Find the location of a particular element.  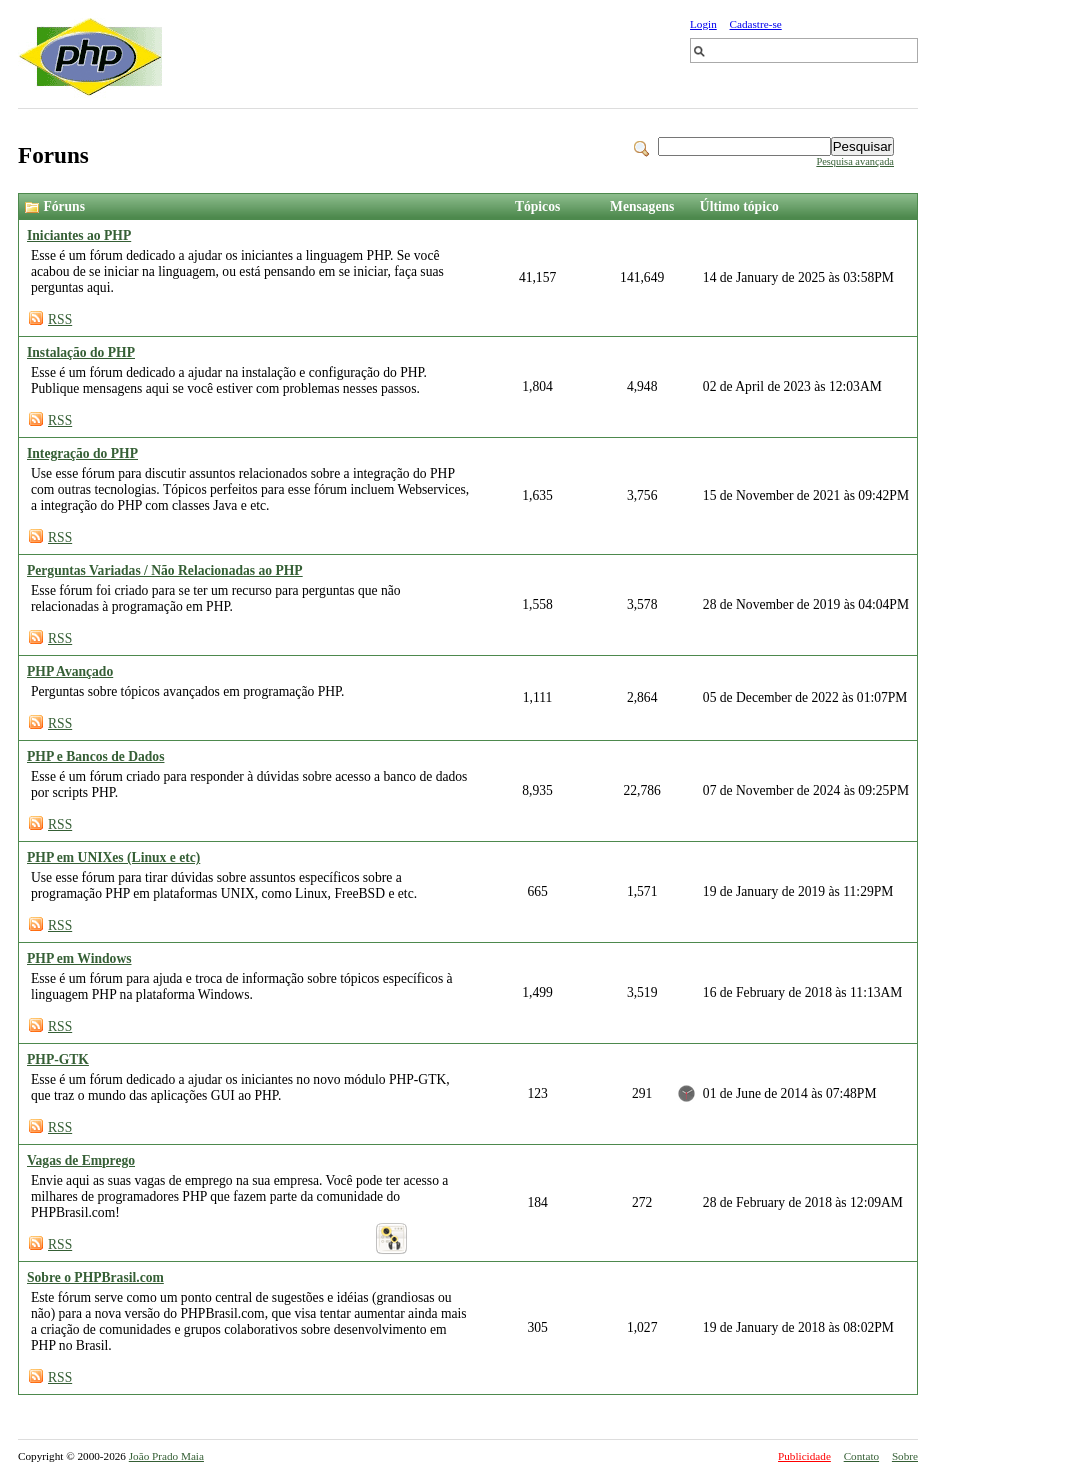

open gnome builder development environment is located at coordinates (391, 1238).